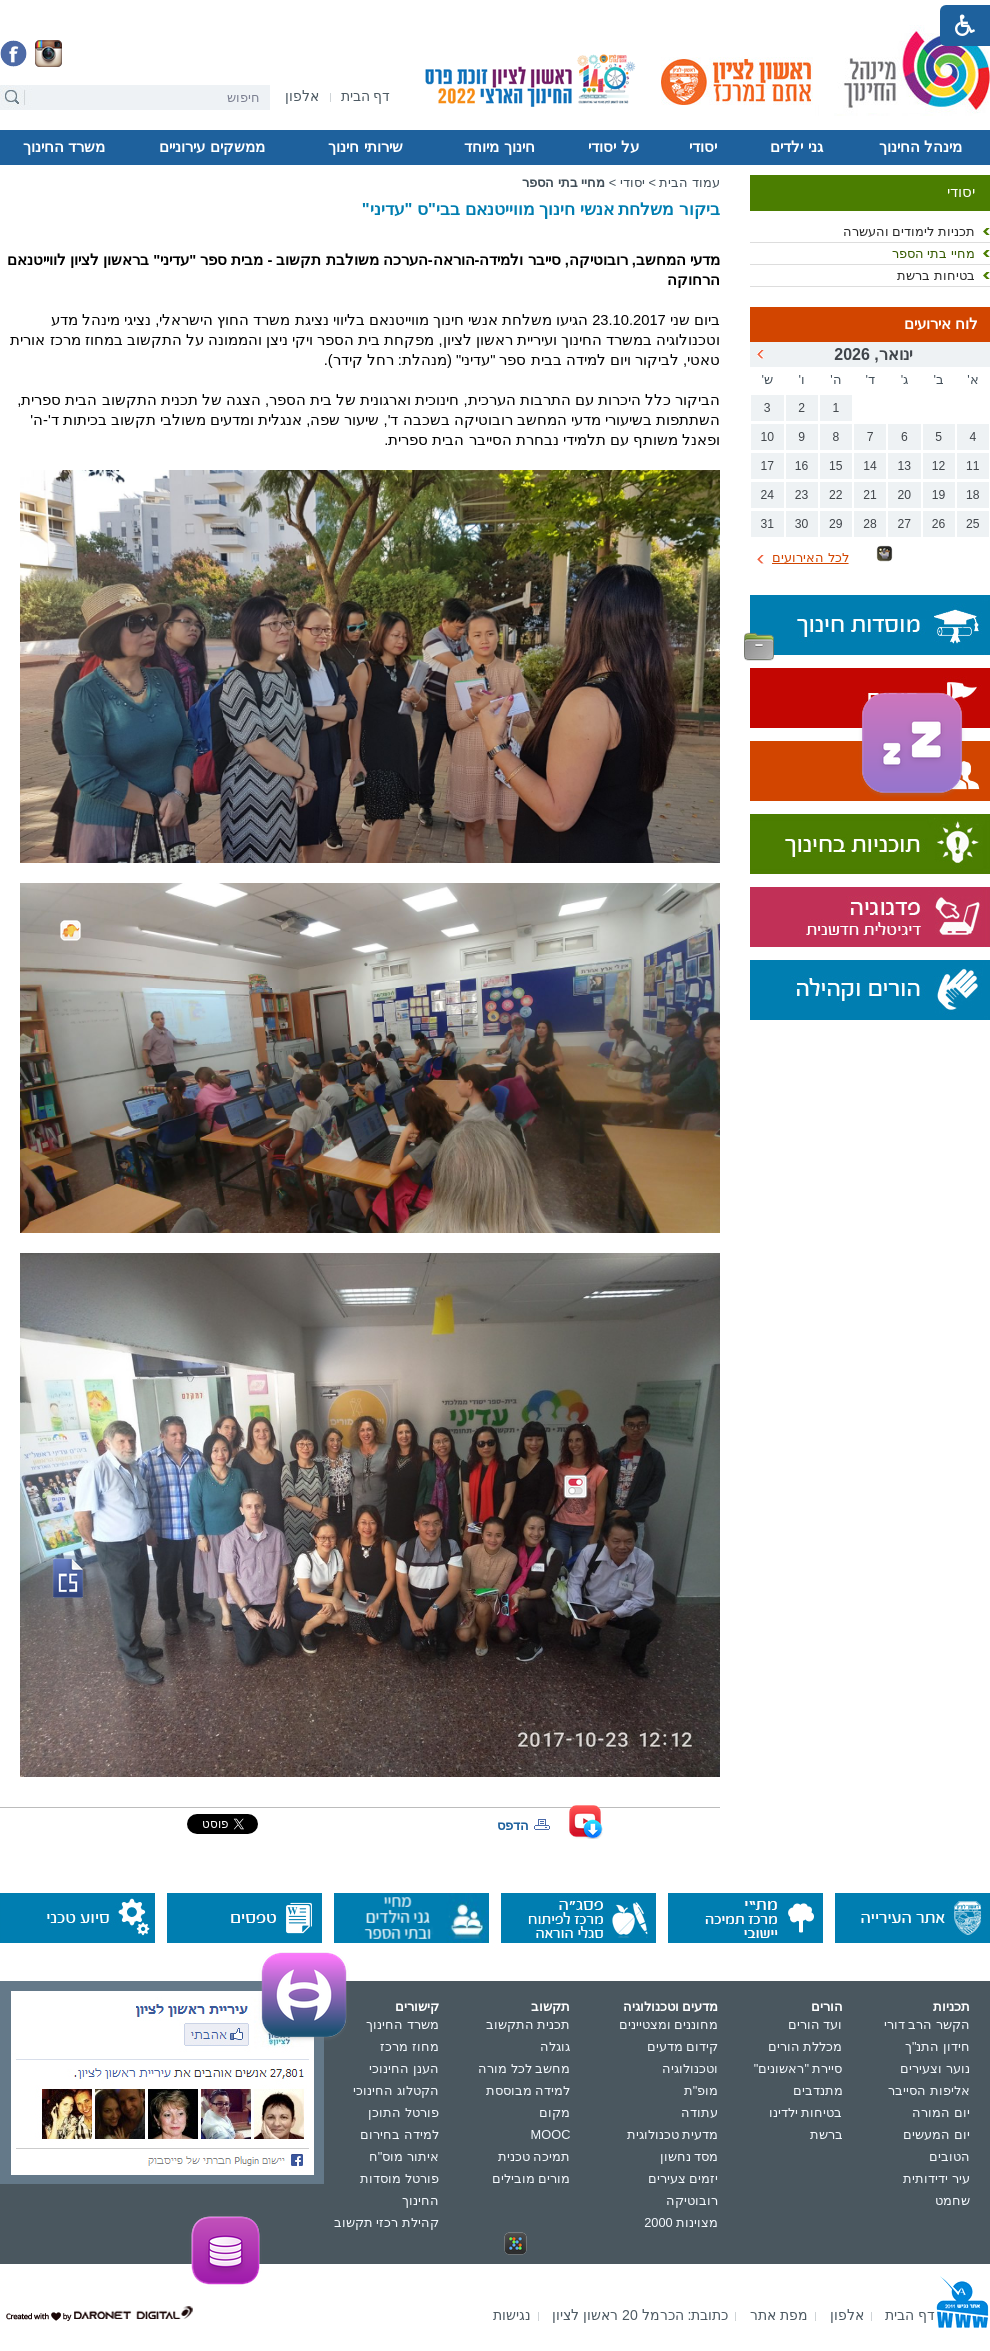 This screenshot has height=2351, width=990. Describe the element at coordinates (68, 1579) in the screenshot. I see `a CoffeeScript source code file` at that location.